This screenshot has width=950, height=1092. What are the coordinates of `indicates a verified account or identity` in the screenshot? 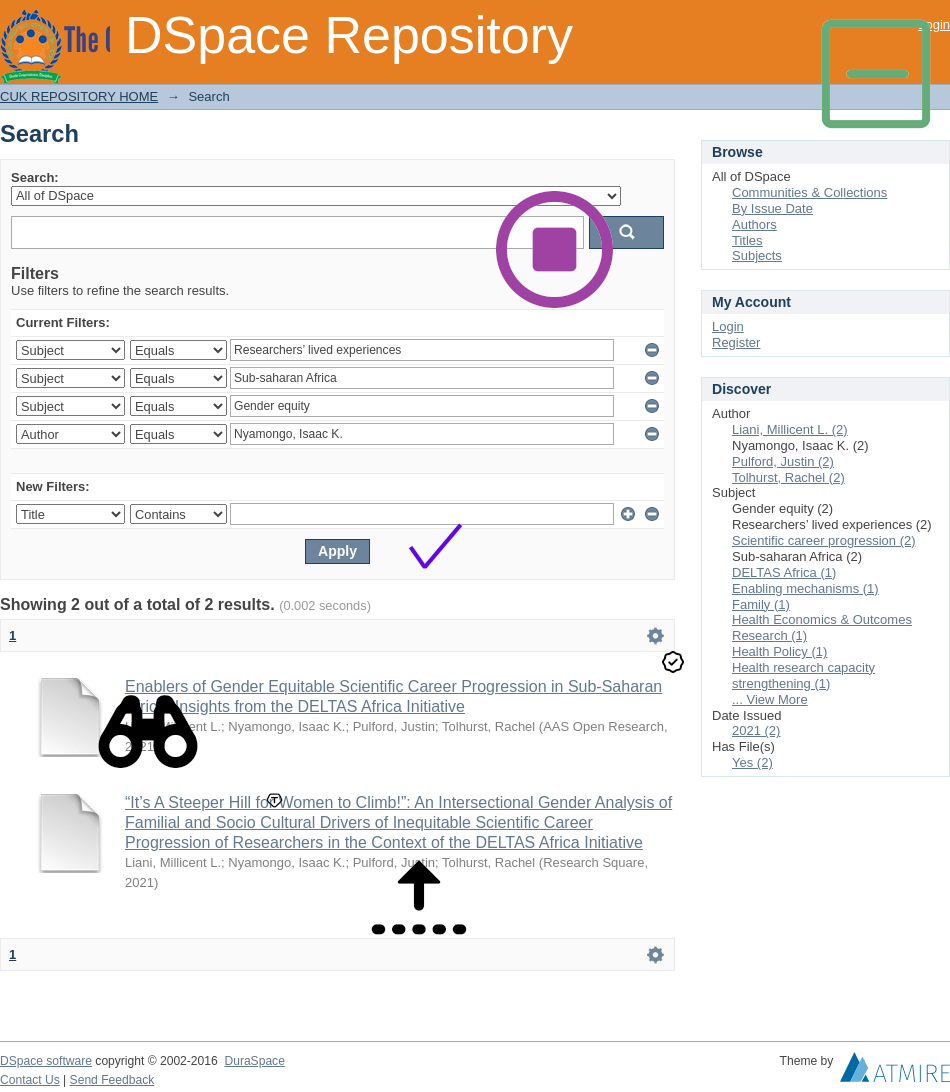 It's located at (673, 662).